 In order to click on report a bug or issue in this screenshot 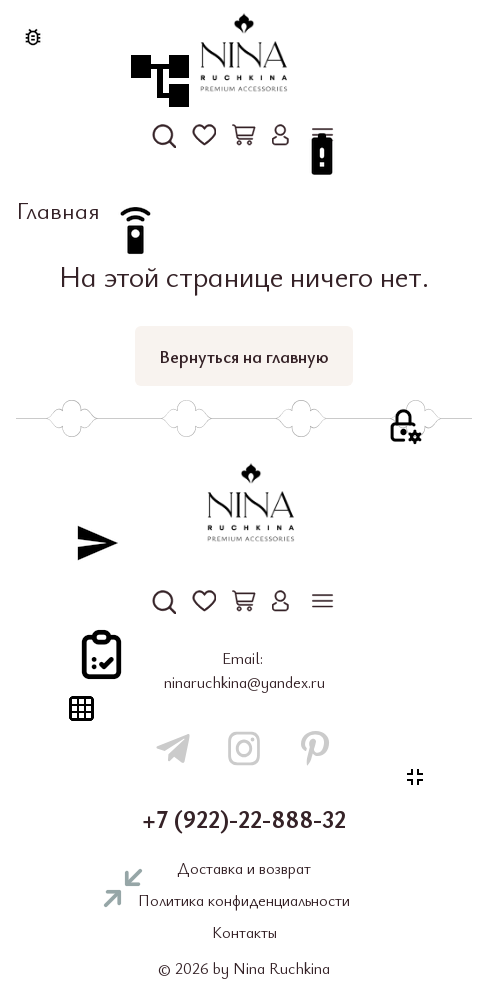, I will do `click(33, 37)`.